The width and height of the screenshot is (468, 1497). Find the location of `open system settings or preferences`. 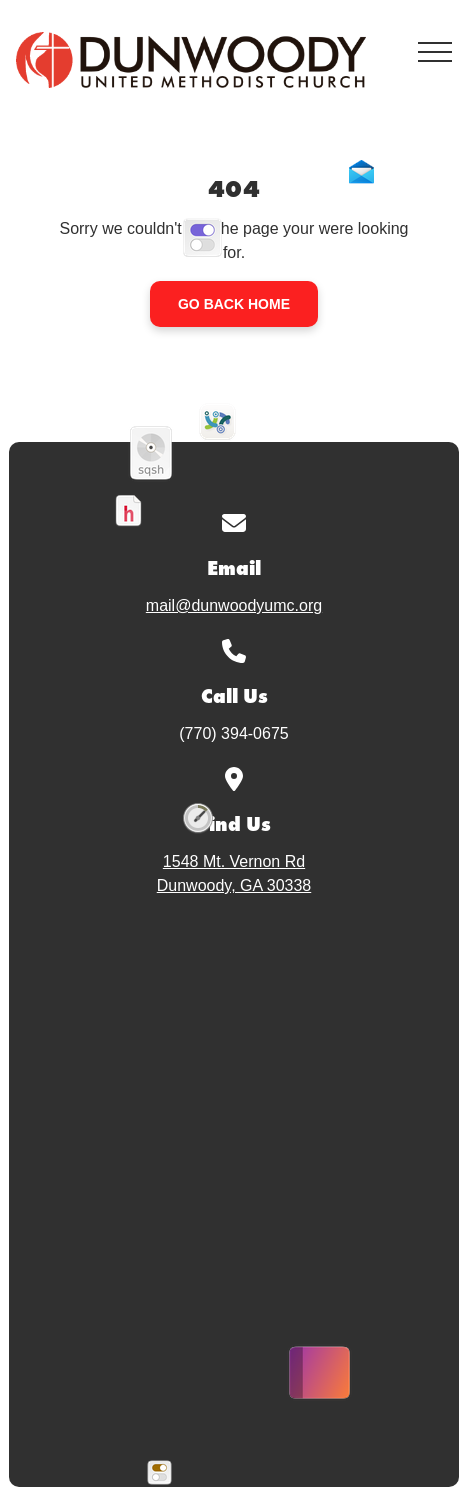

open system settings or preferences is located at coordinates (202, 237).